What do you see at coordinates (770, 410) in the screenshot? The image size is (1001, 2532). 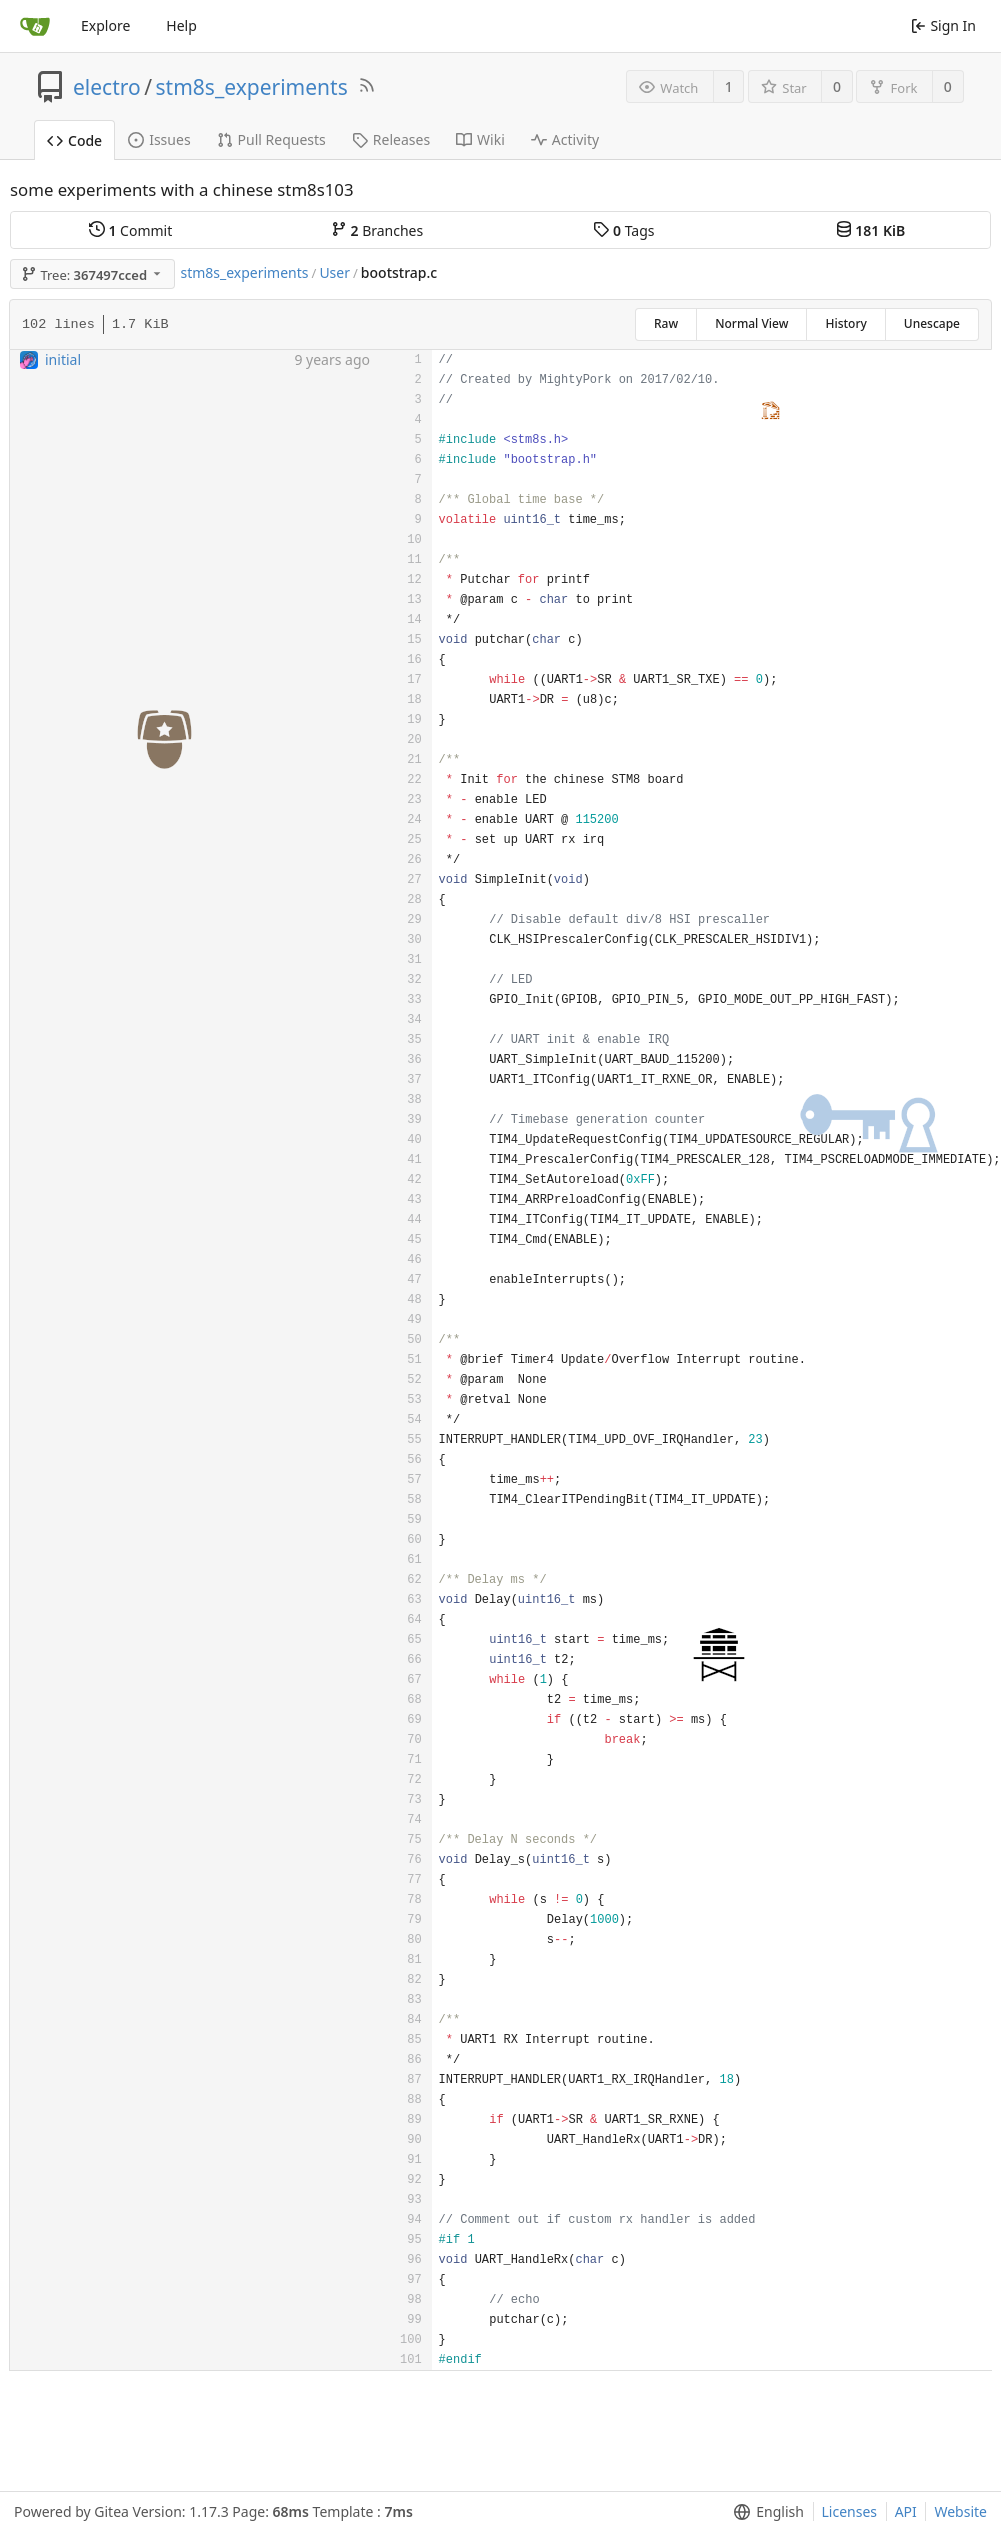 I see `explore ancient ruins or archaeological sites` at bounding box center [770, 410].